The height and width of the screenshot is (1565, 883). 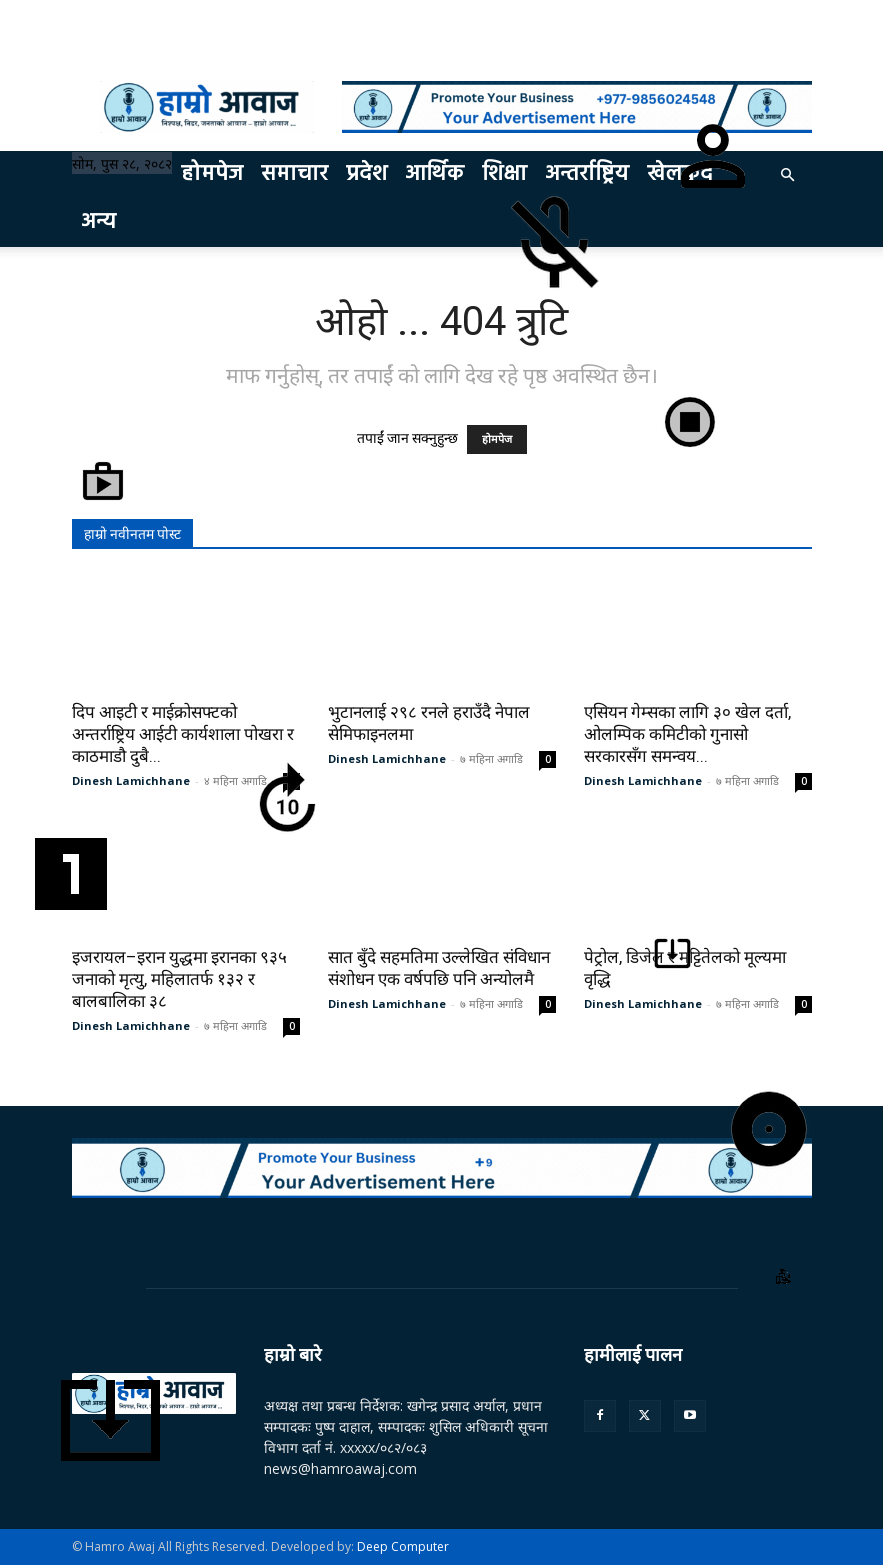 I want to click on mute your microphone, so click(x=554, y=244).